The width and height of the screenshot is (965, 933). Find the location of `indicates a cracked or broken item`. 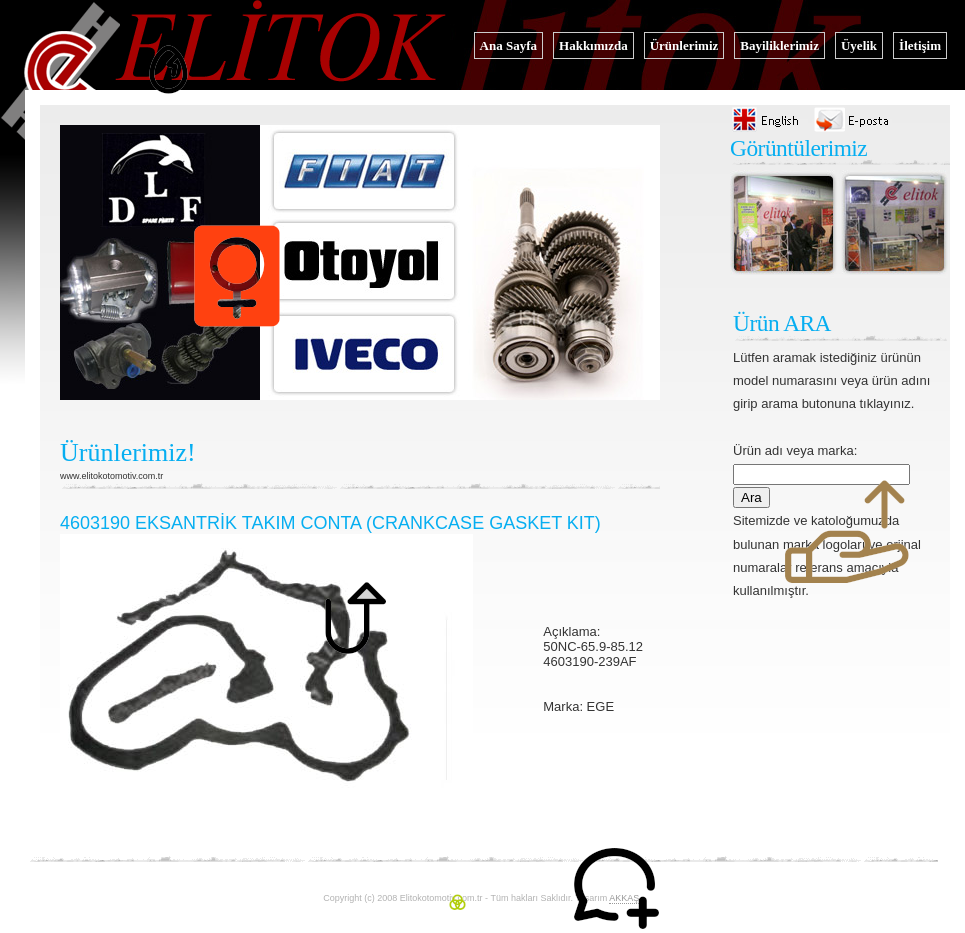

indicates a cracked or broken item is located at coordinates (168, 69).